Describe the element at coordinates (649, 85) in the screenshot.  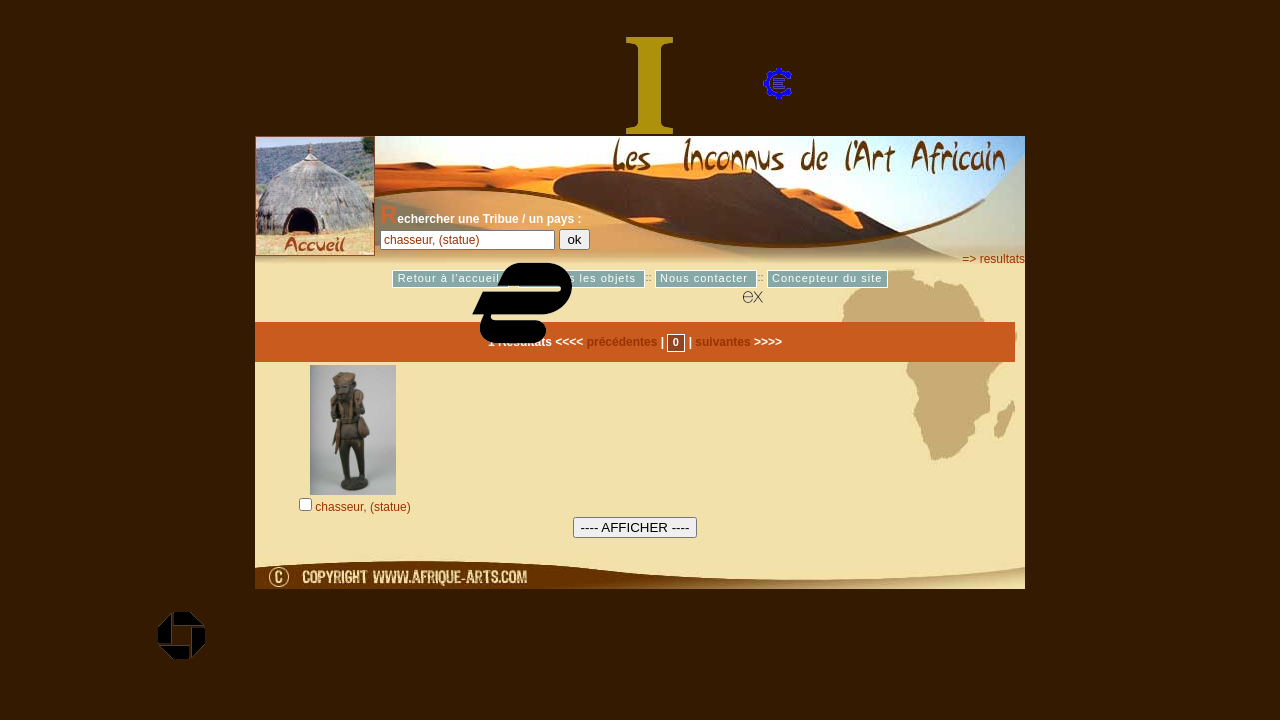
I see `open instapaper app` at that location.